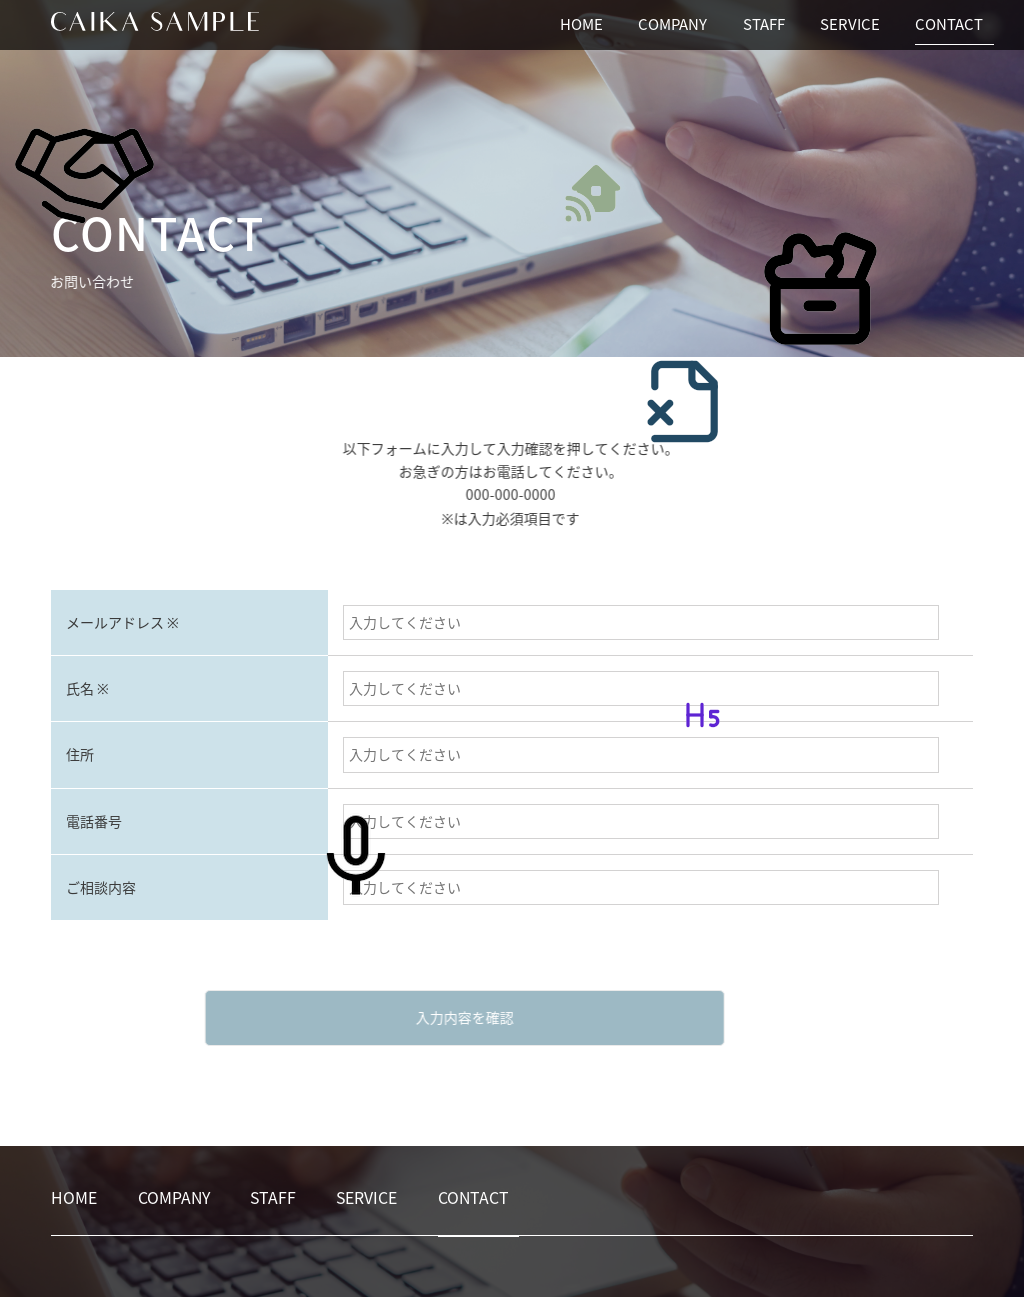 The width and height of the screenshot is (1024, 1297). Describe the element at coordinates (684, 401) in the screenshot. I see `delete this file` at that location.